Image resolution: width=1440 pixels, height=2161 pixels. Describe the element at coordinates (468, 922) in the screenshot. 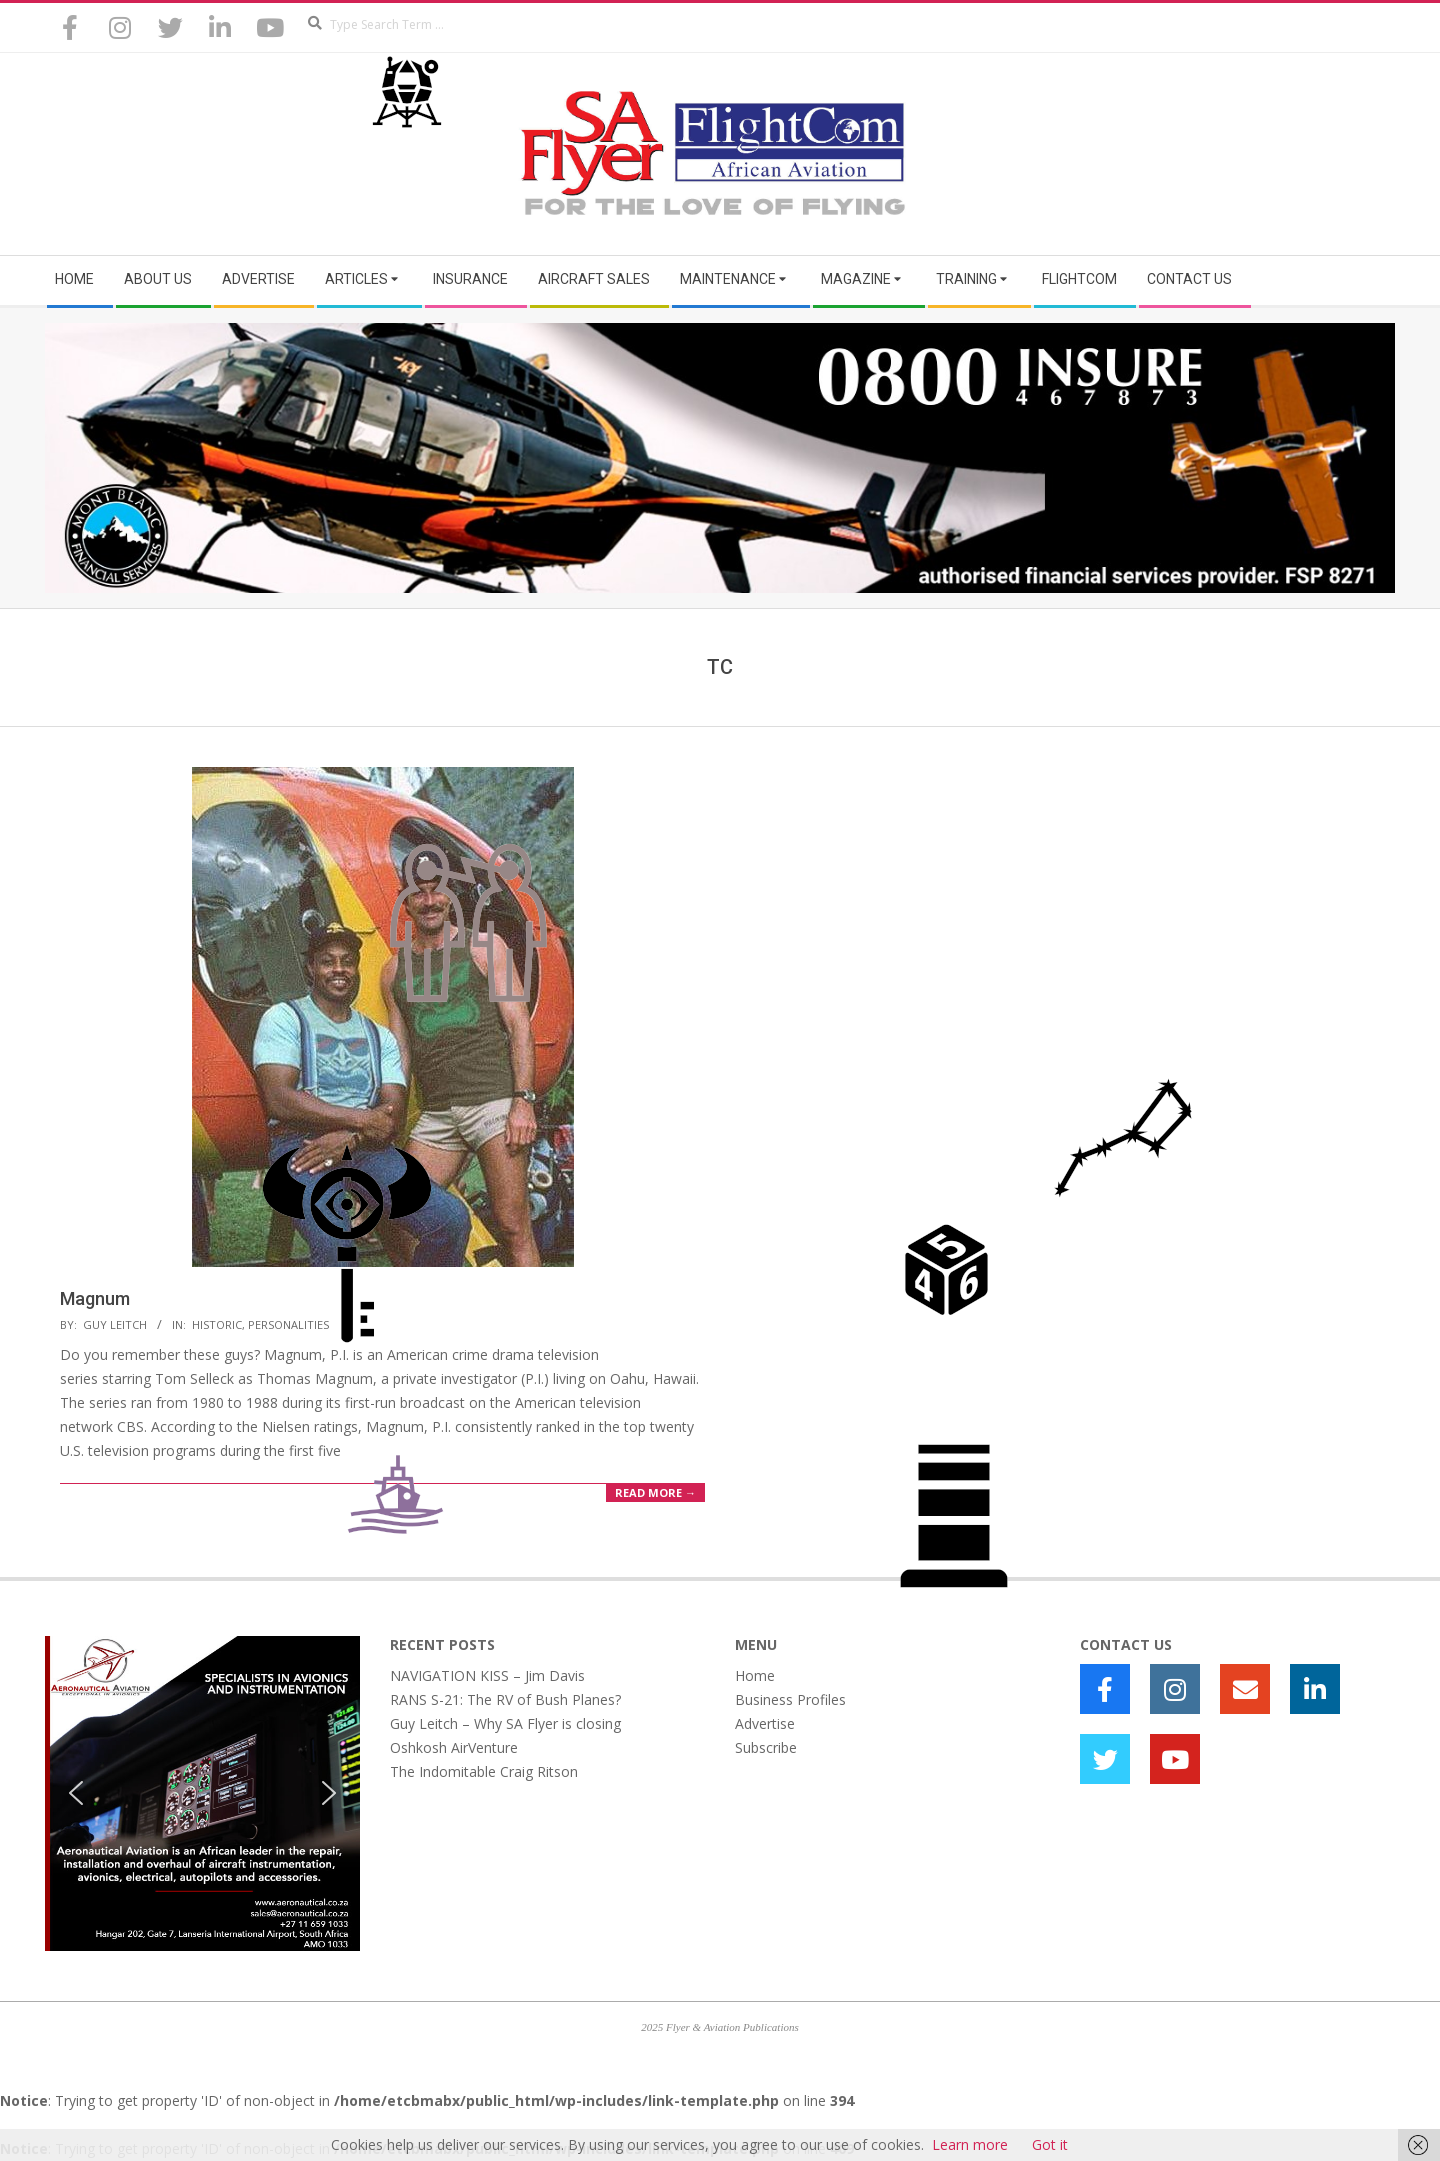

I see `indicates mind-link or telepathic communication feature` at that location.